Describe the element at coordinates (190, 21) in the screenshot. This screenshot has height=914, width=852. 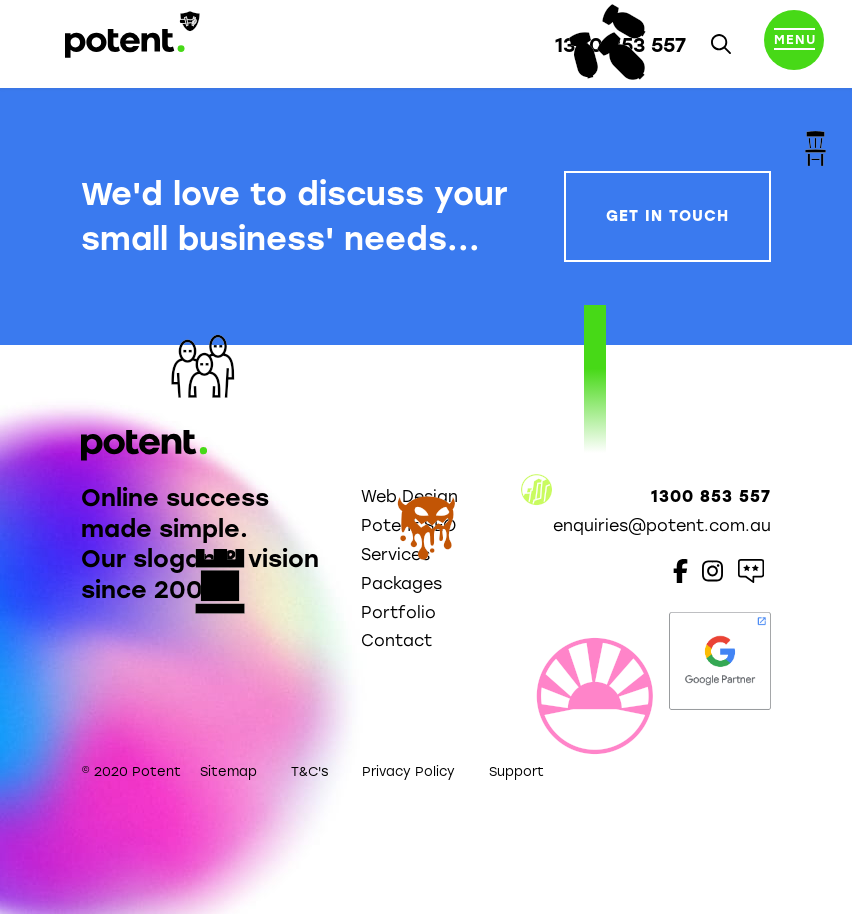
I see `equip or attach a shield to your character` at that location.